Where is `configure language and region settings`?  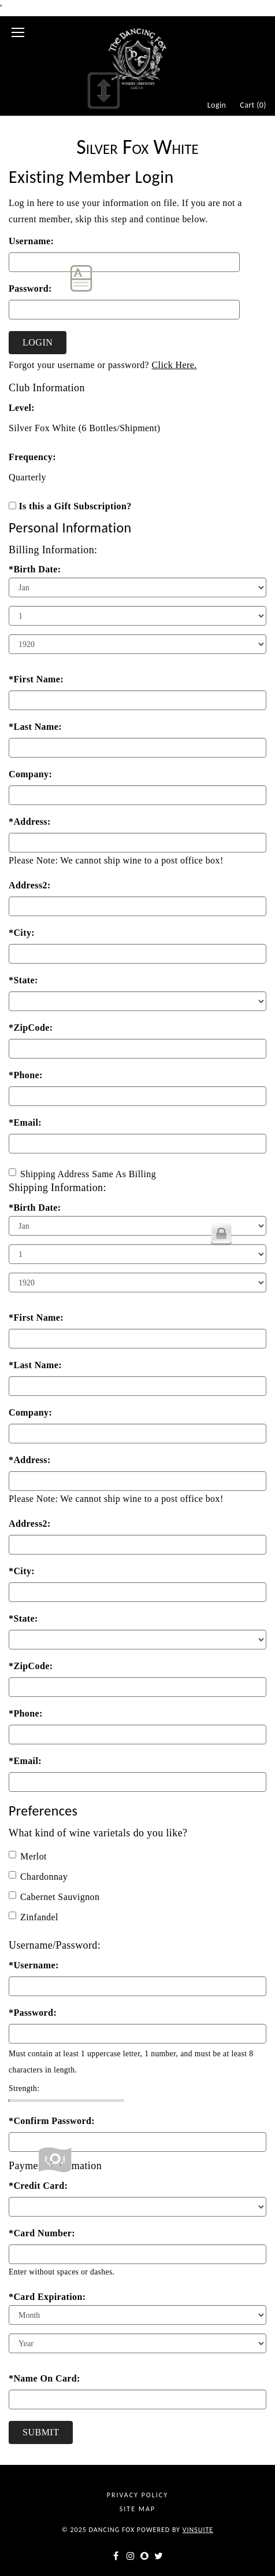
configure language and region settings is located at coordinates (56, 2160).